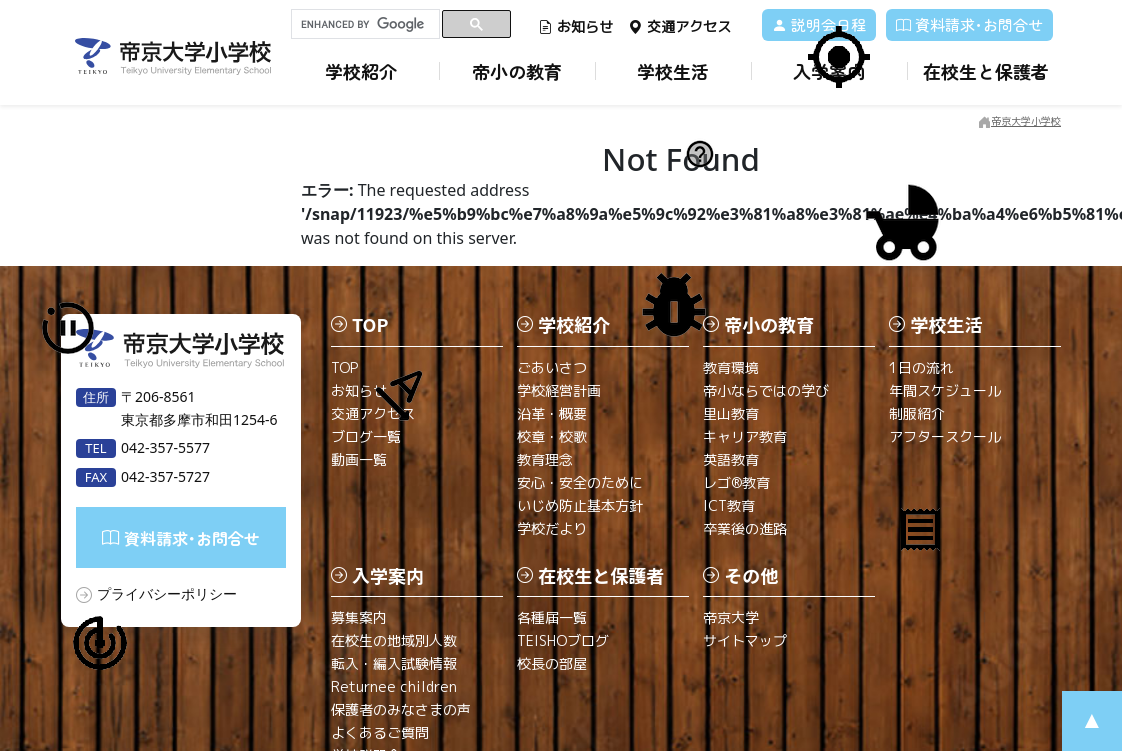 This screenshot has height=751, width=1122. I want to click on access help or support options, so click(700, 154).